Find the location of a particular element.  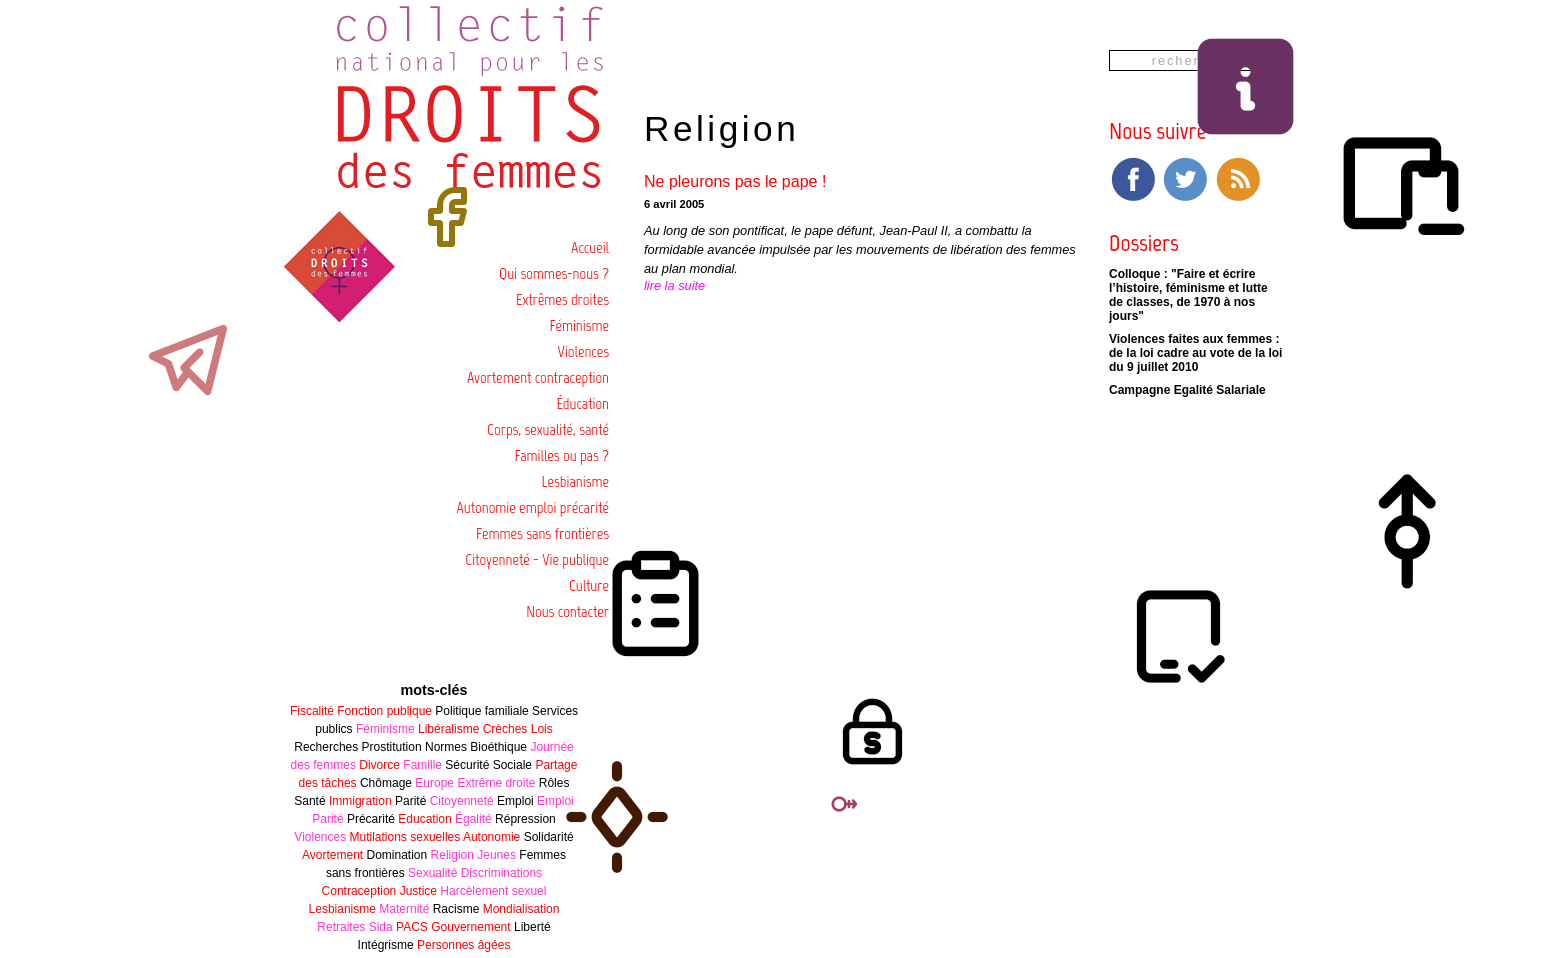

ipad successfully connected or paired is located at coordinates (1178, 636).